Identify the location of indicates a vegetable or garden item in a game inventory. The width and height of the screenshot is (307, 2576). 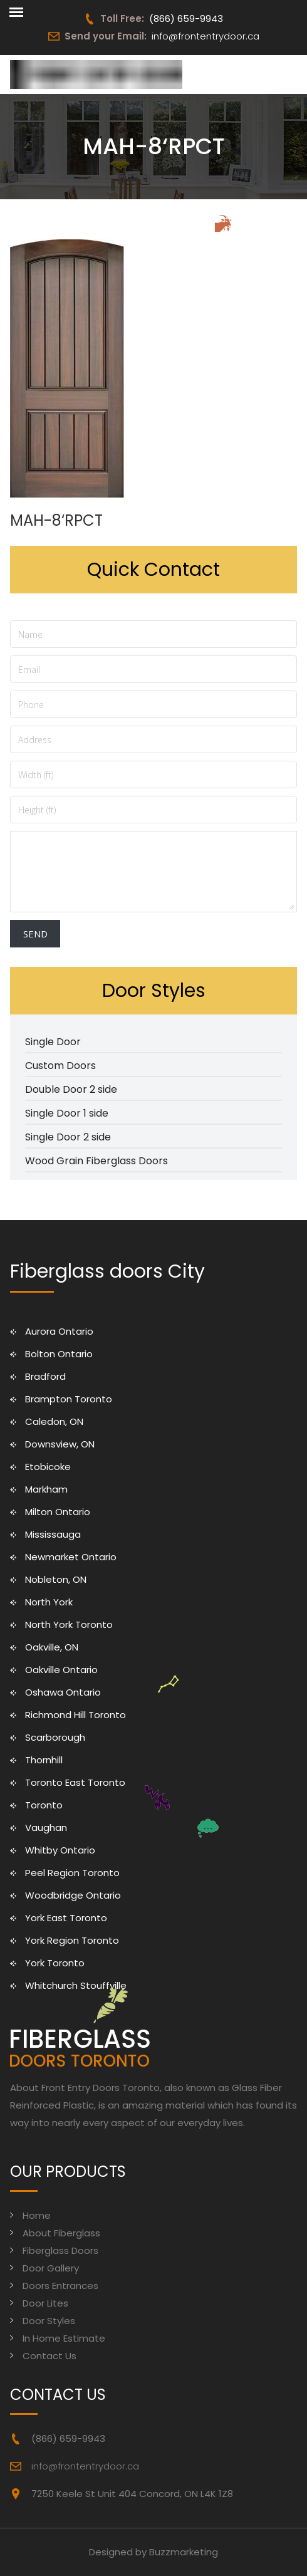
(110, 2005).